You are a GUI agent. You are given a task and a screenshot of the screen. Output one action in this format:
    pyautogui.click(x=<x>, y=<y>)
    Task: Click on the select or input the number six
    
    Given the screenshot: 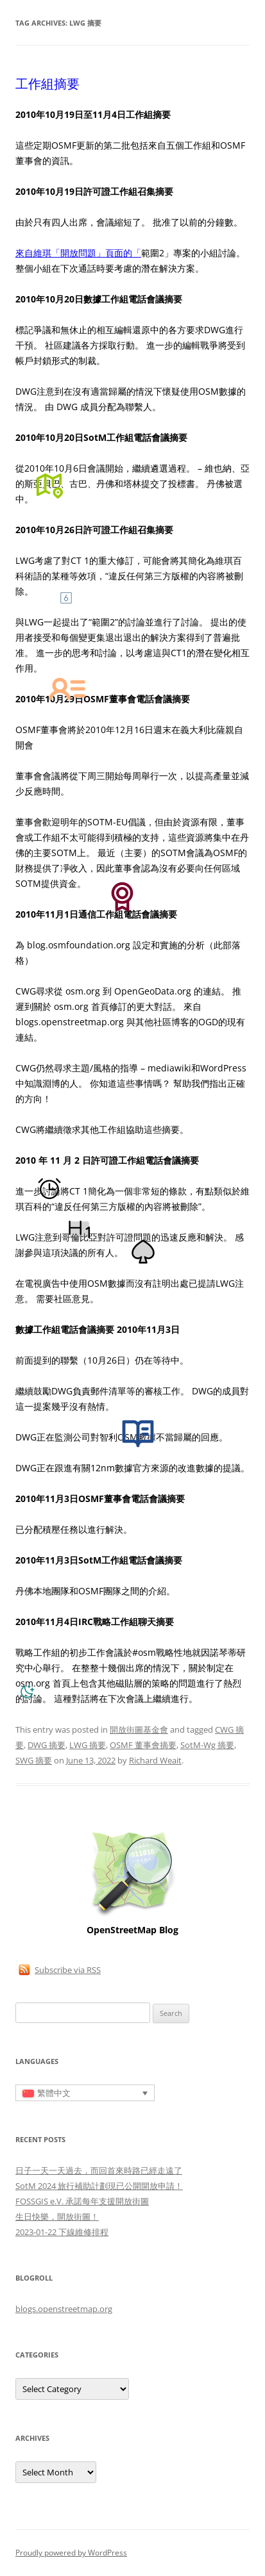 What is the action you would take?
    pyautogui.click(x=66, y=598)
    